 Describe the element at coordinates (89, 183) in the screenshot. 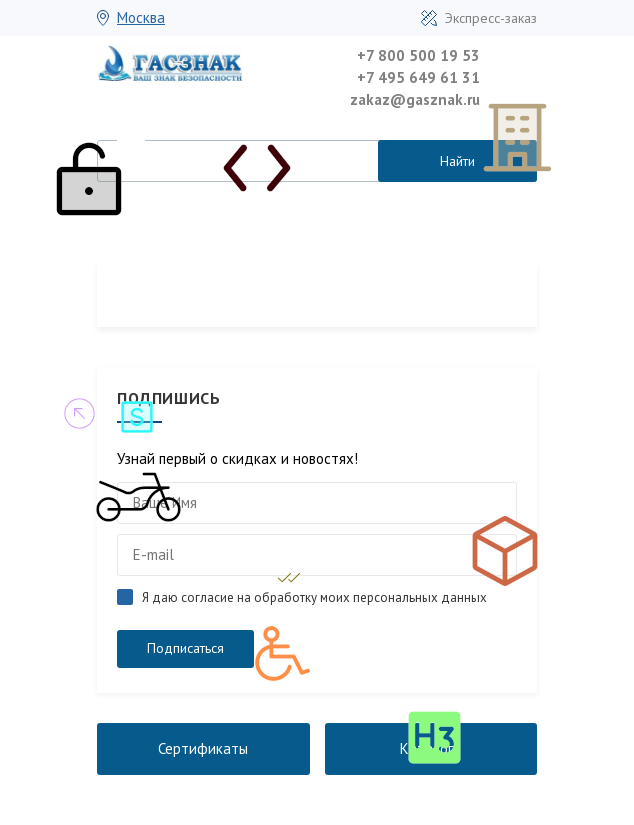

I see `unlock a protected item or feature` at that location.